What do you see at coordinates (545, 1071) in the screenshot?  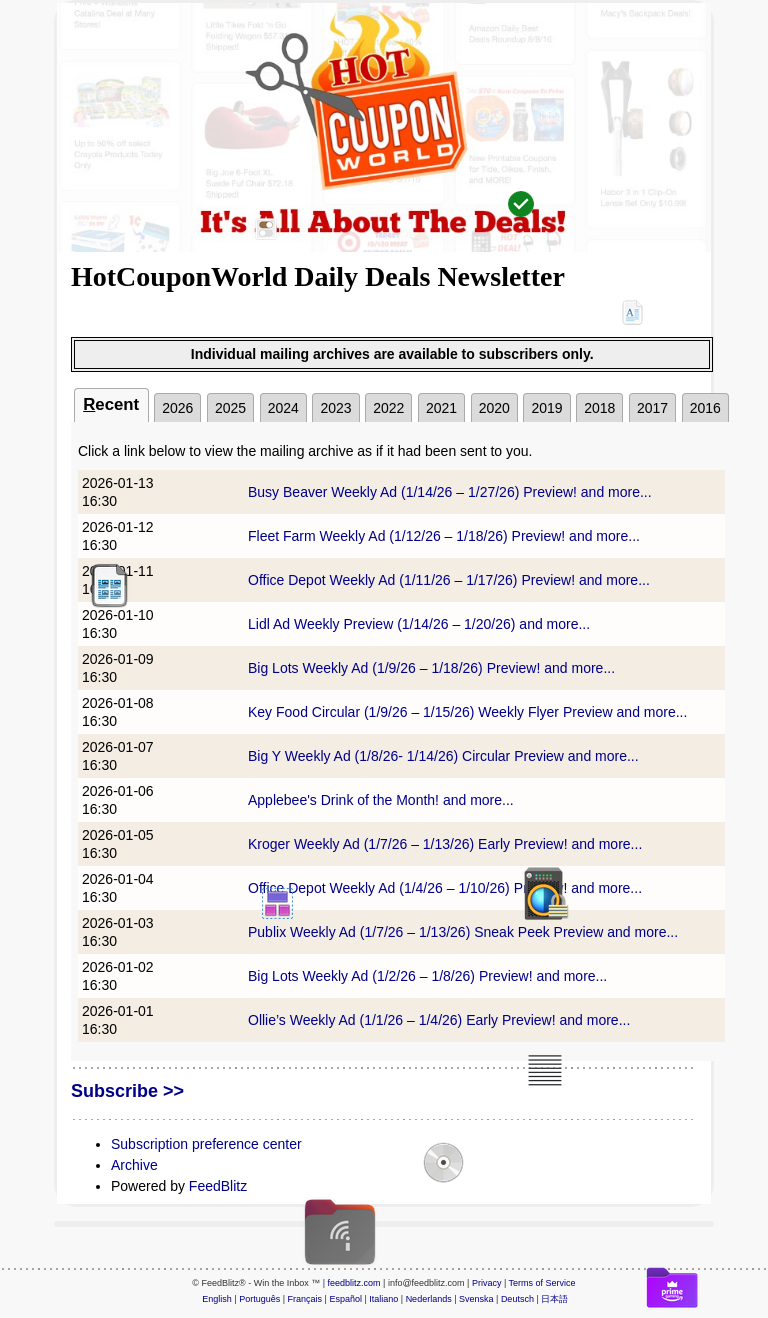 I see `justify text to fill both margins` at bounding box center [545, 1071].